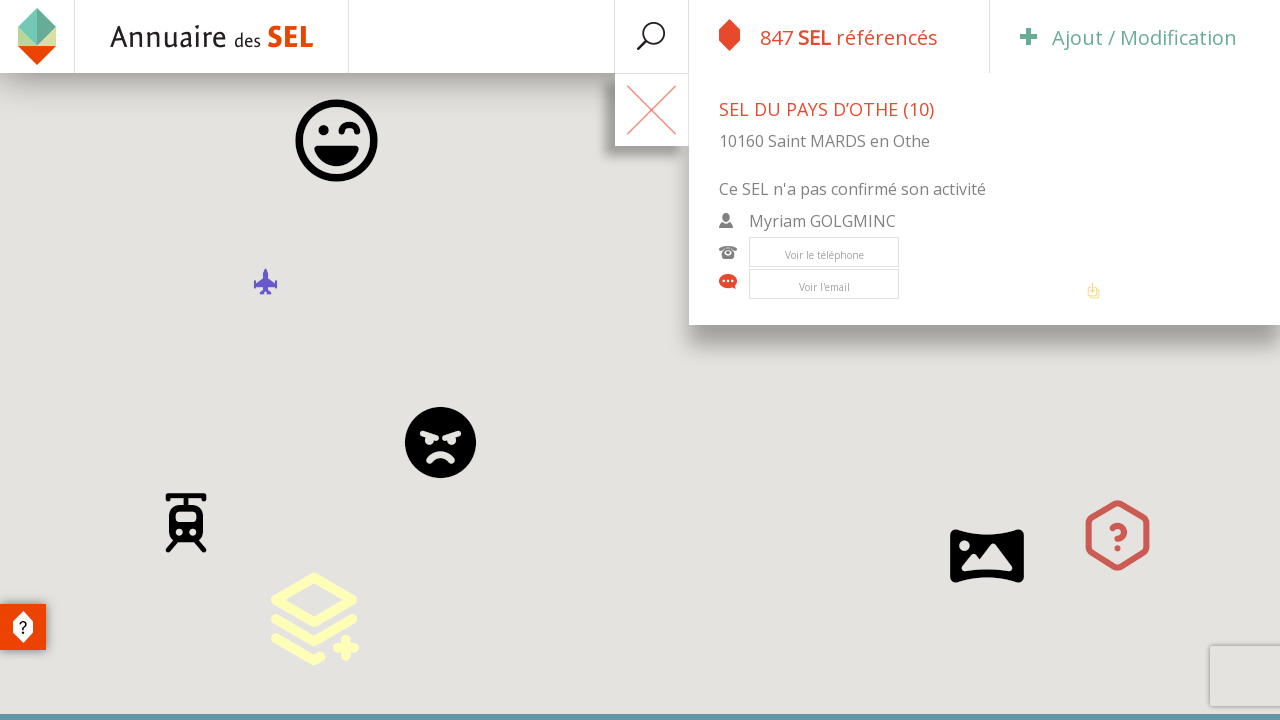 This screenshot has width=1280, height=720. What do you see at coordinates (1093, 290) in the screenshot?
I see `download multiple files` at bounding box center [1093, 290].